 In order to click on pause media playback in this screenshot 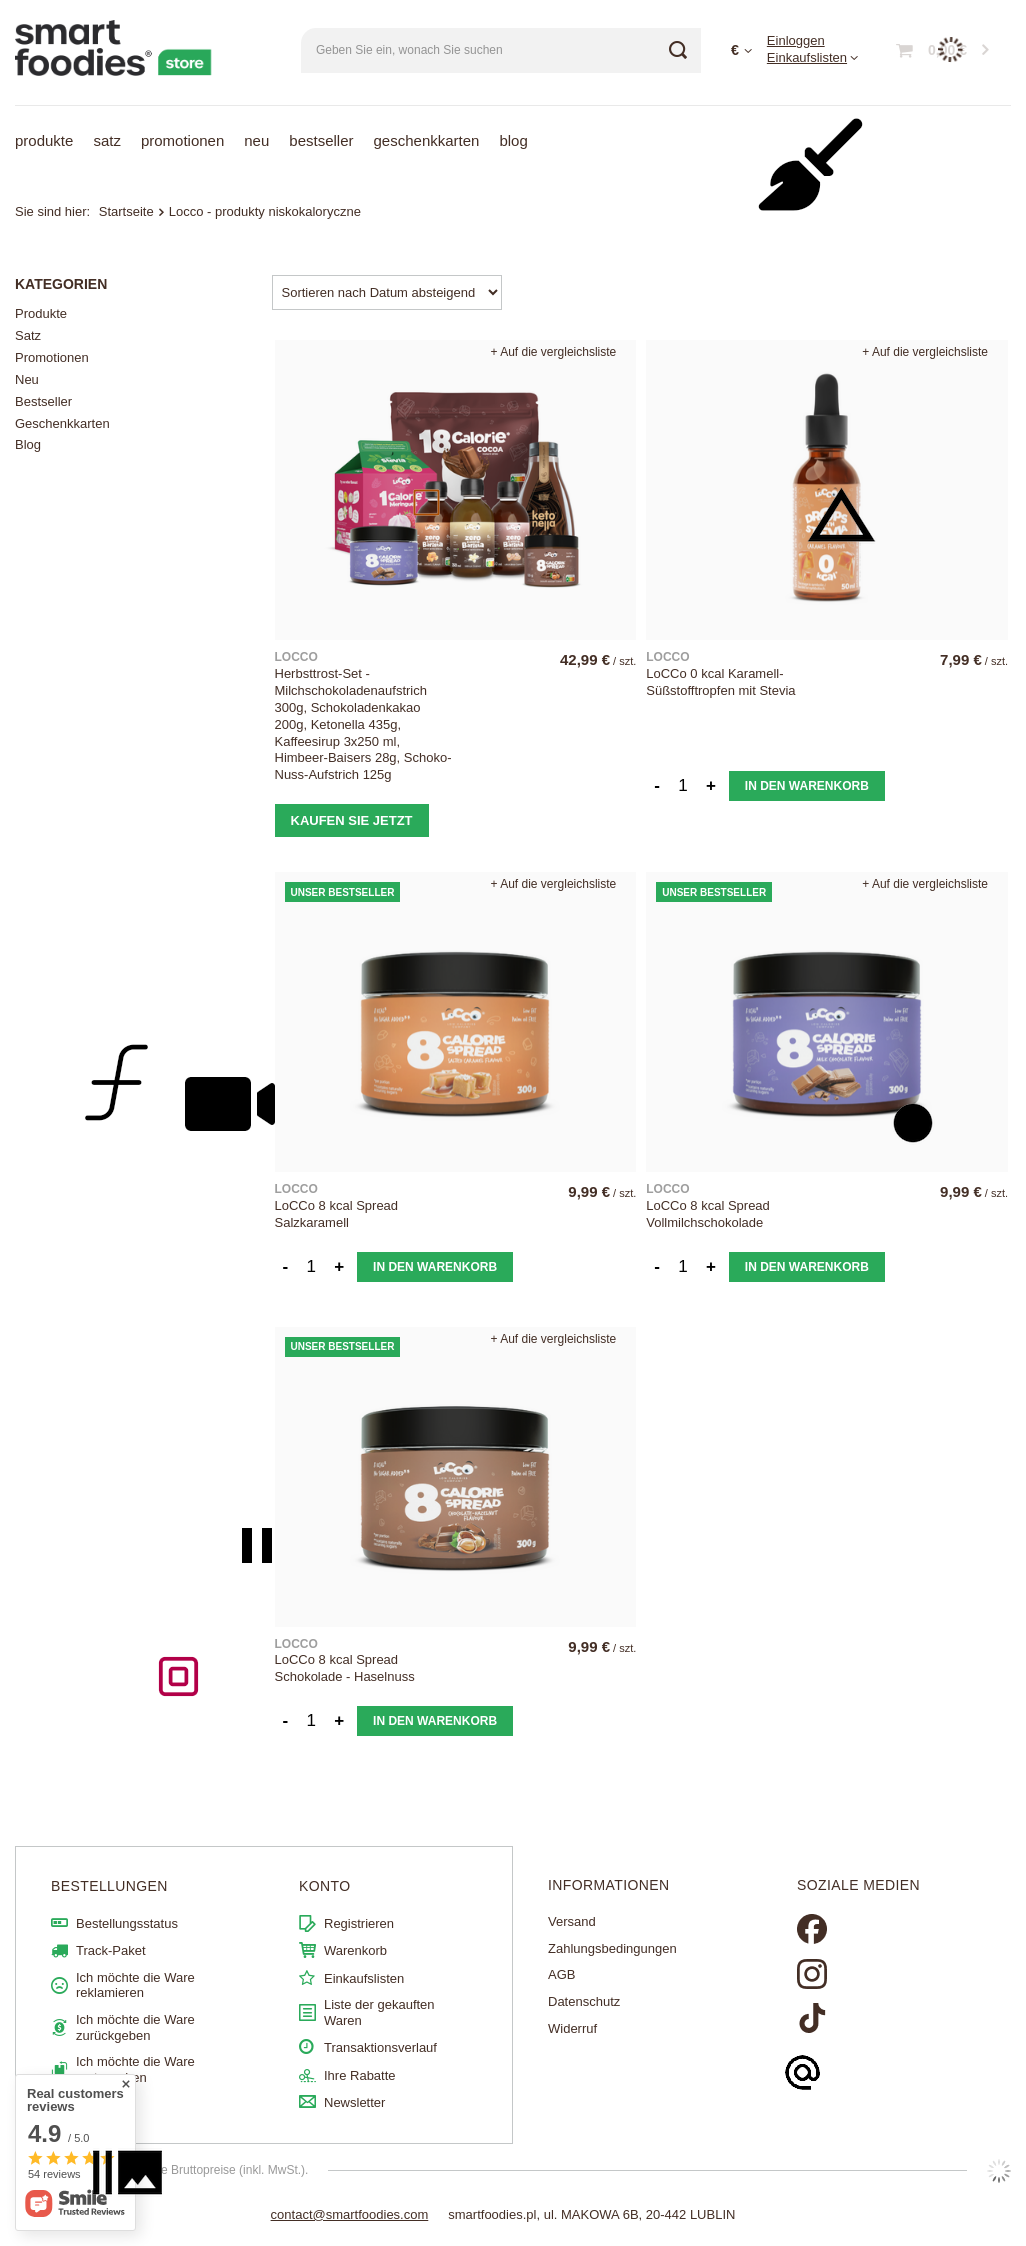, I will do `click(257, 1546)`.